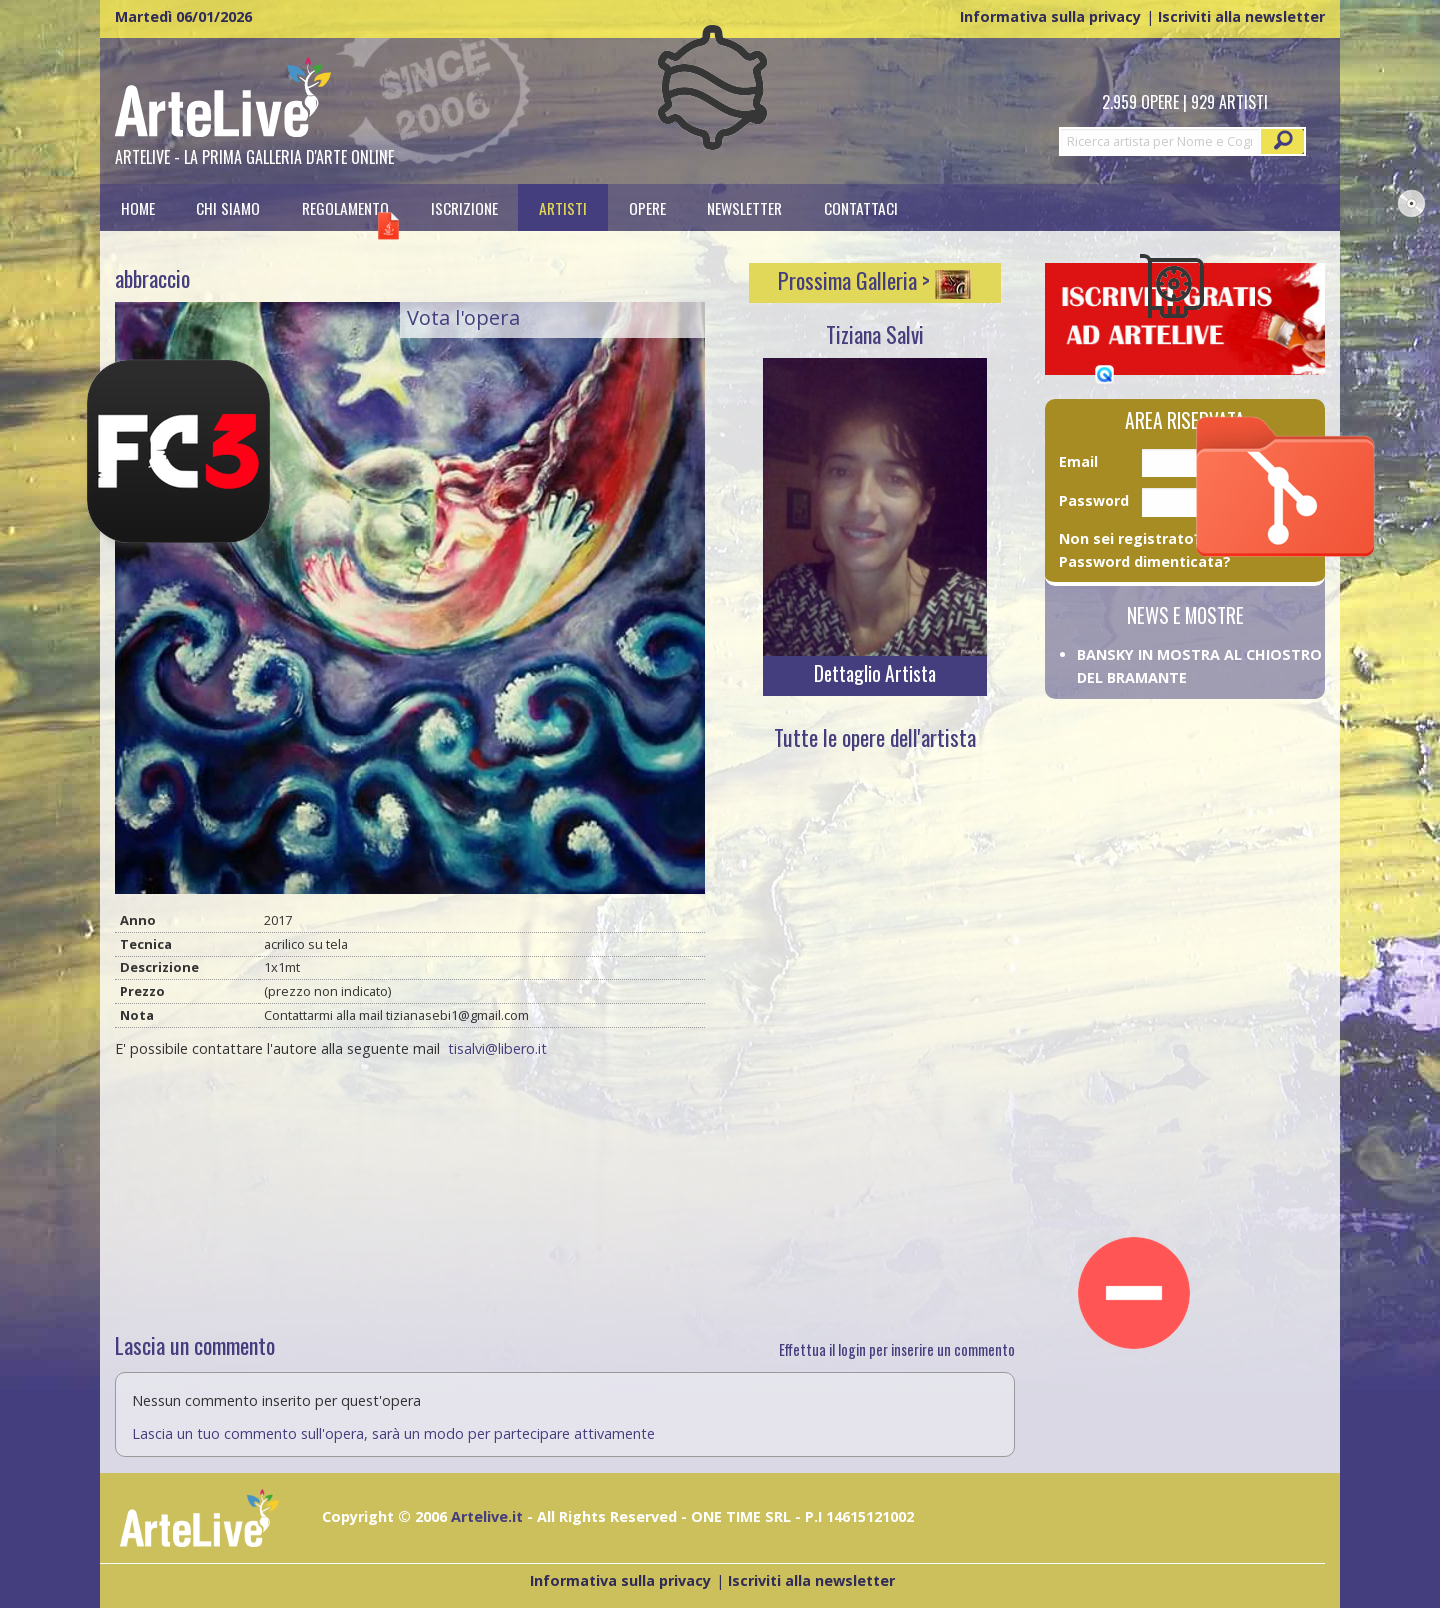 This screenshot has height=1608, width=1440. Describe the element at coordinates (1284, 491) in the screenshot. I see `open git repository folder` at that location.